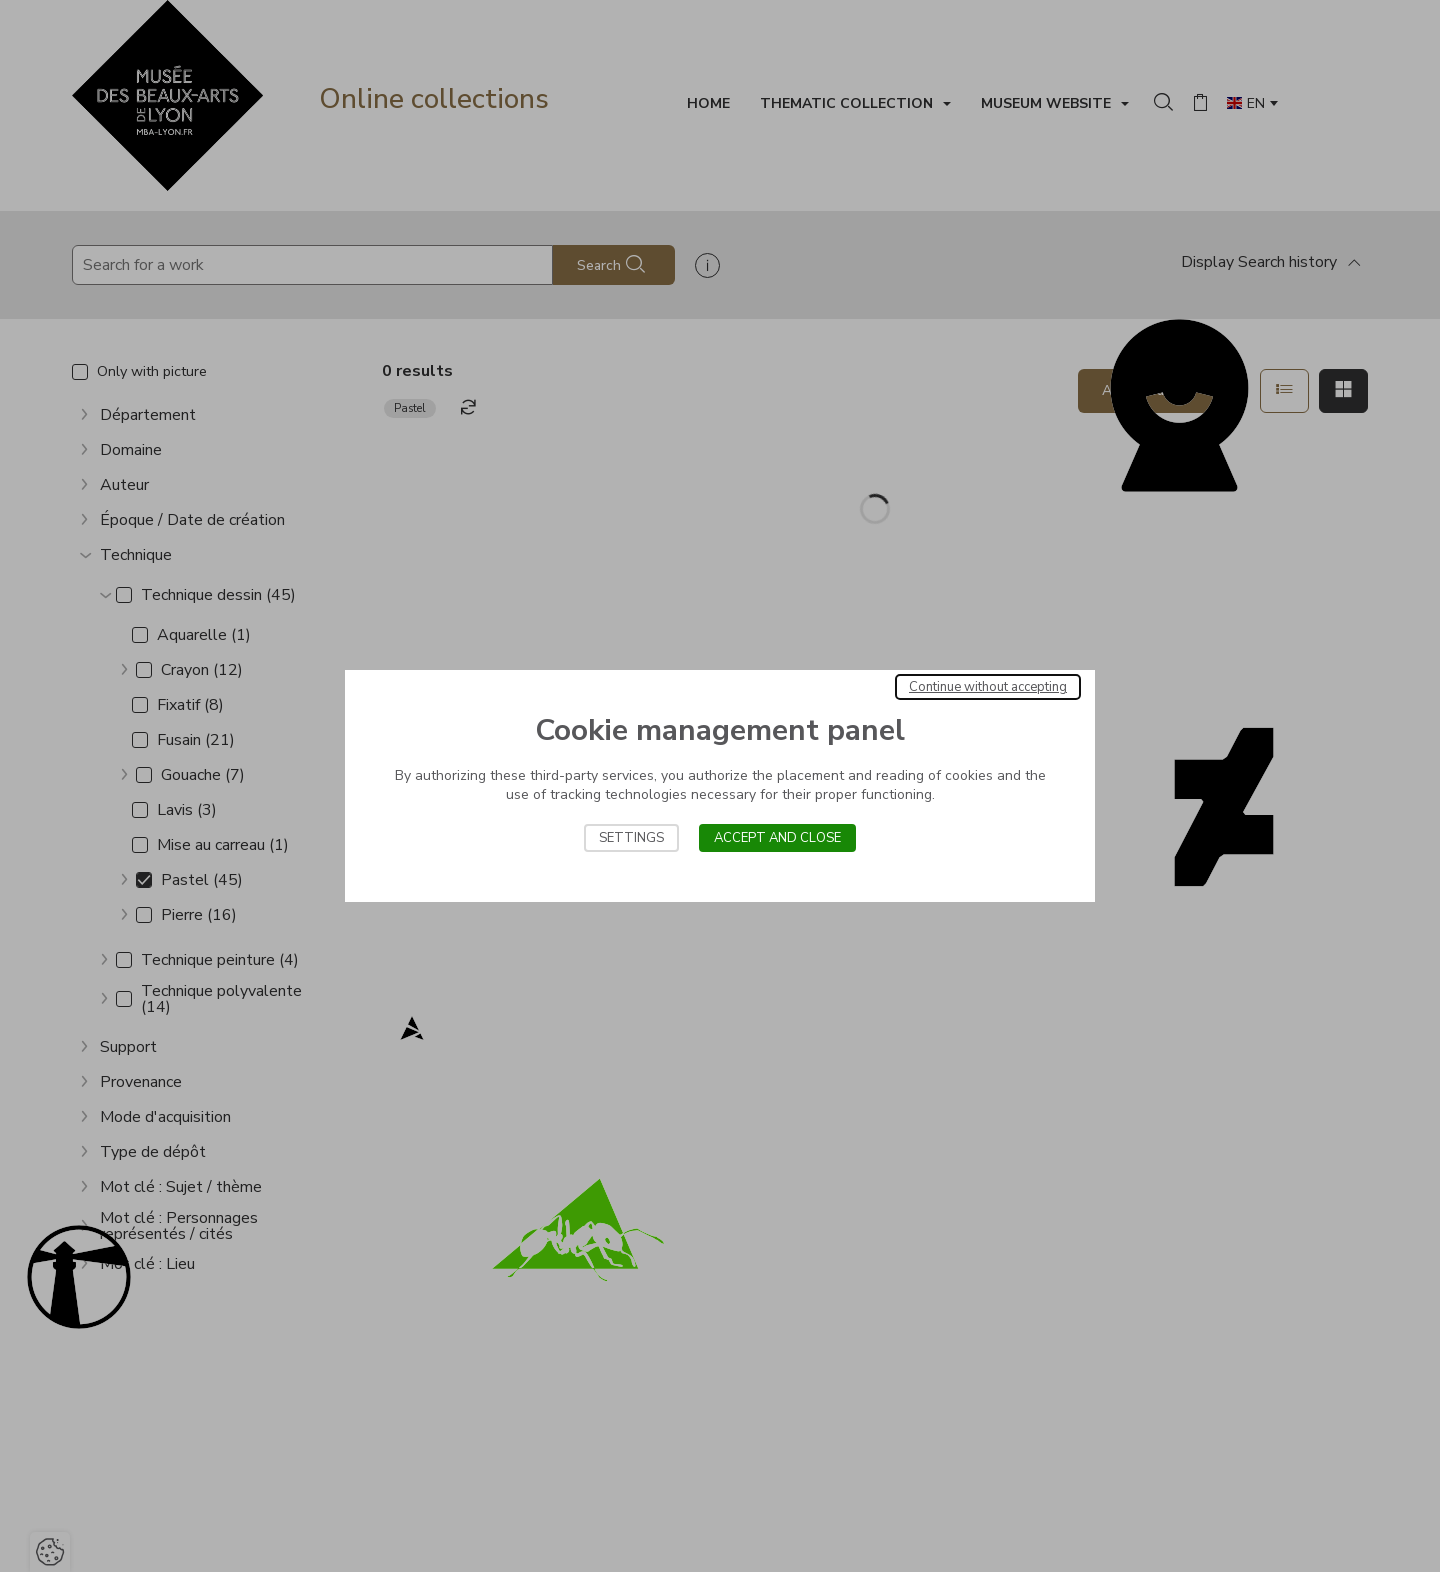 Image resolution: width=1440 pixels, height=1572 pixels. Describe the element at coordinates (79, 1277) in the screenshot. I see `watchman monitoring logo` at that location.